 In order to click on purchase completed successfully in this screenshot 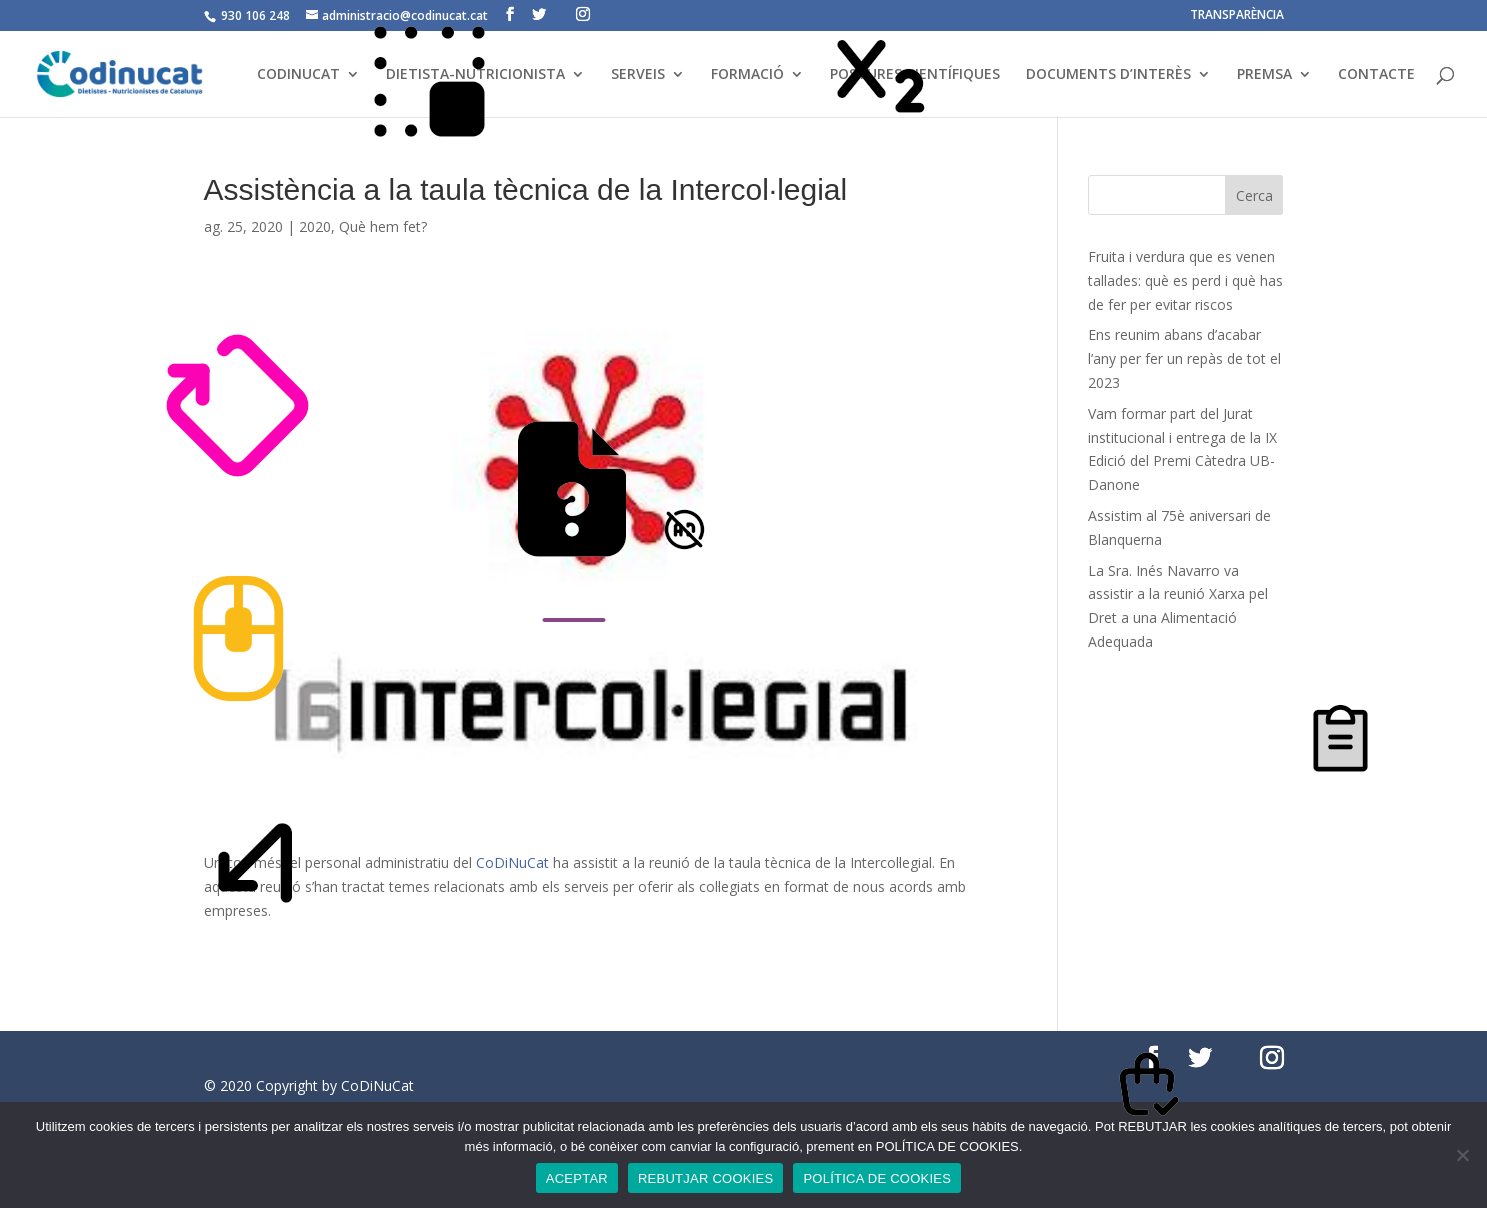, I will do `click(1147, 1084)`.